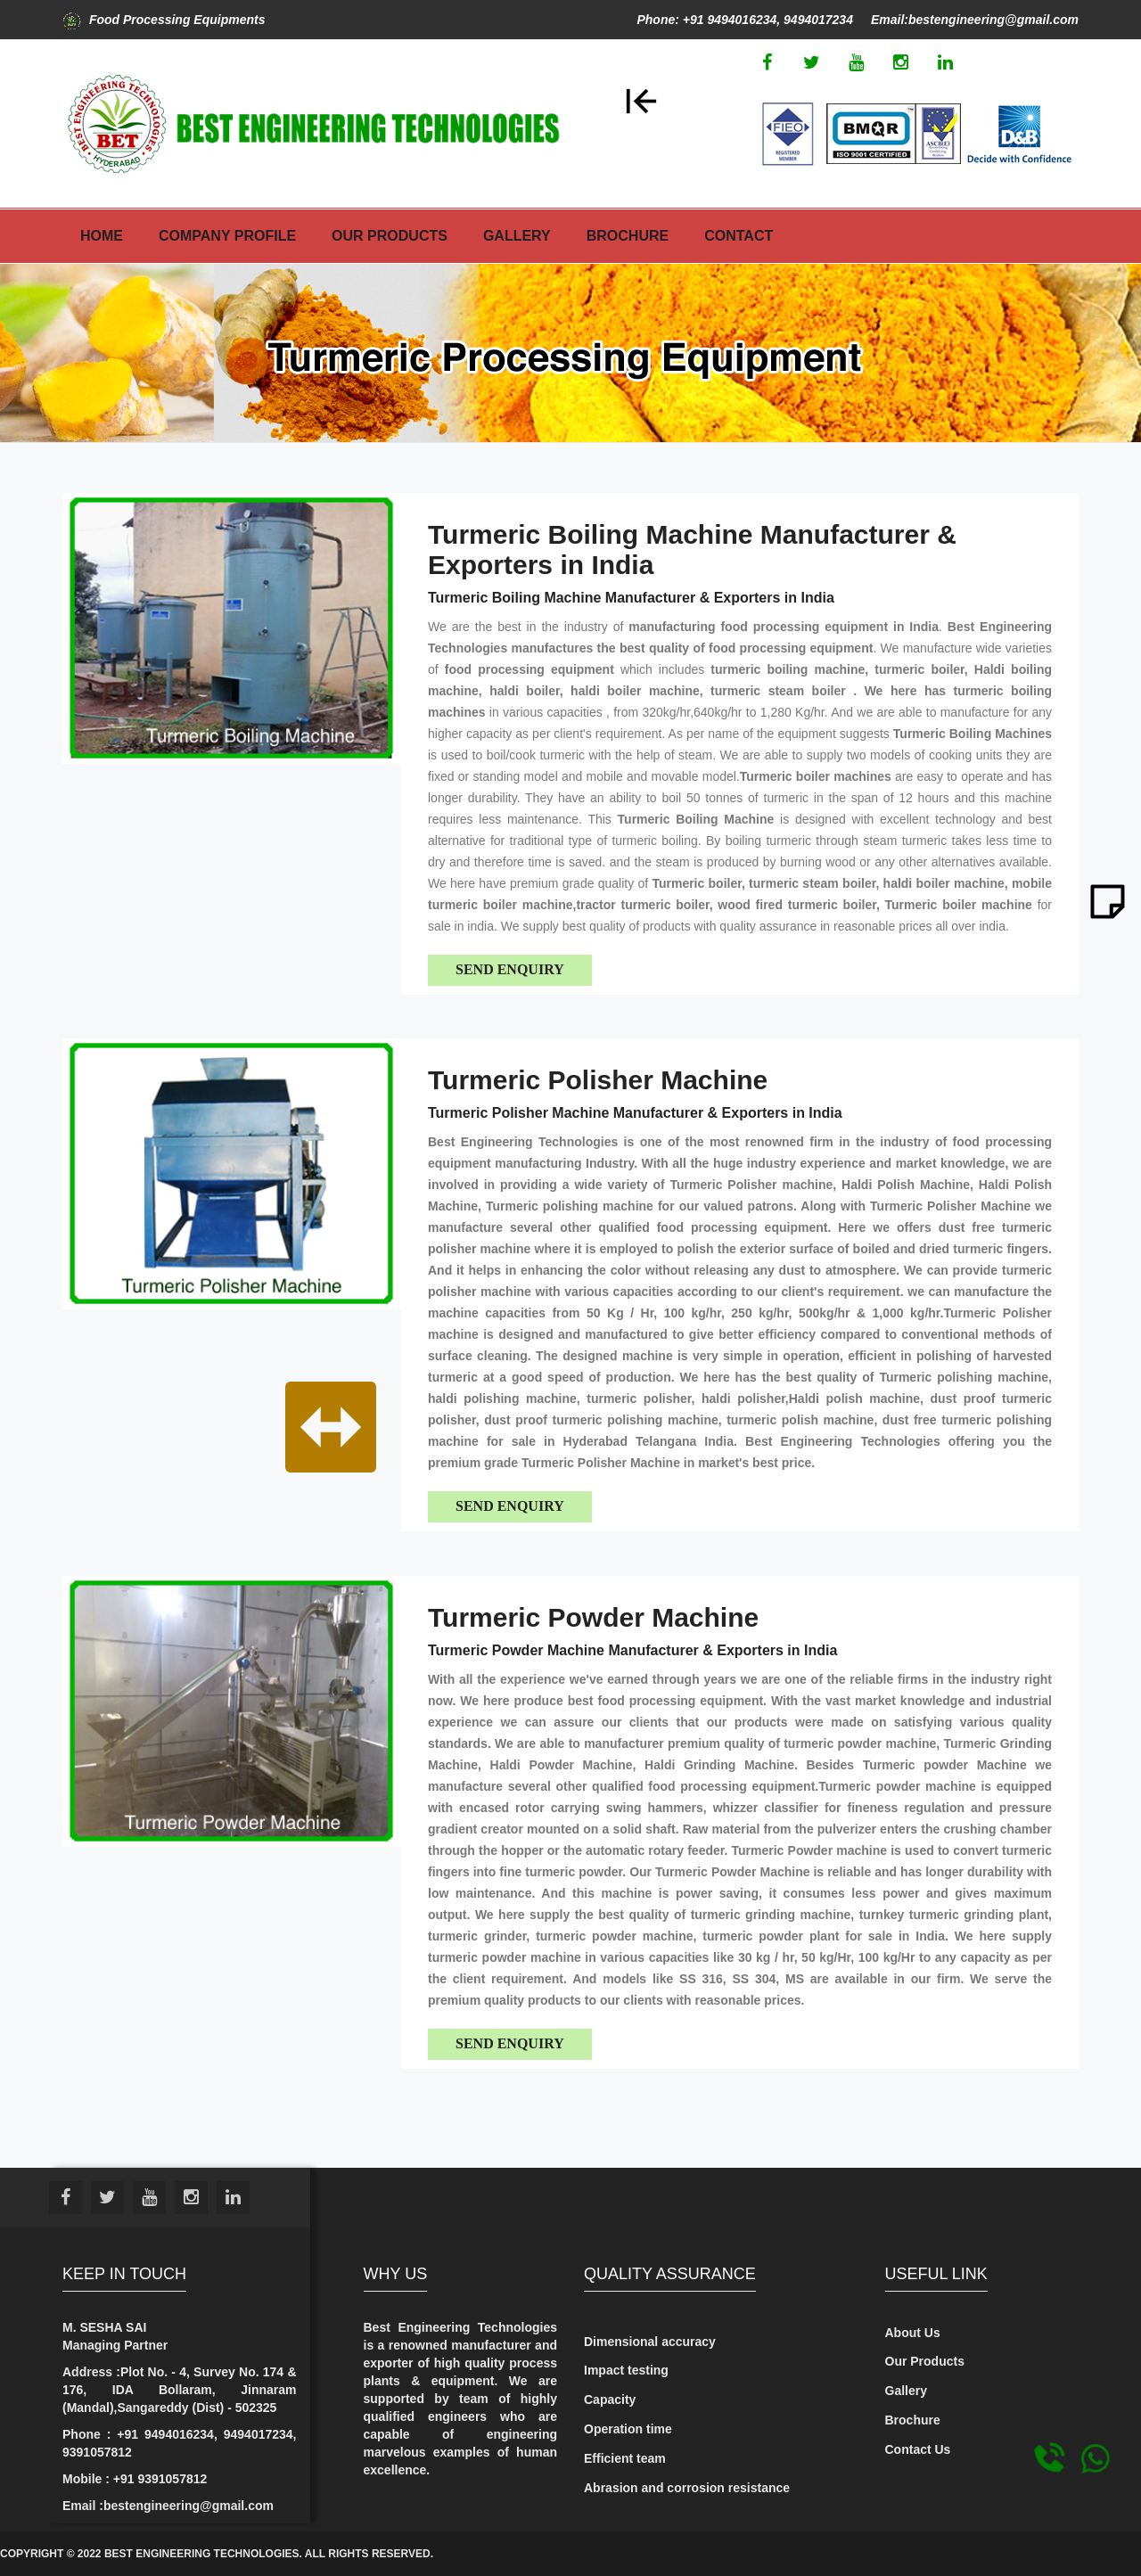 Image resolution: width=1141 pixels, height=2576 pixels. I want to click on flip image horizontally, so click(331, 1427).